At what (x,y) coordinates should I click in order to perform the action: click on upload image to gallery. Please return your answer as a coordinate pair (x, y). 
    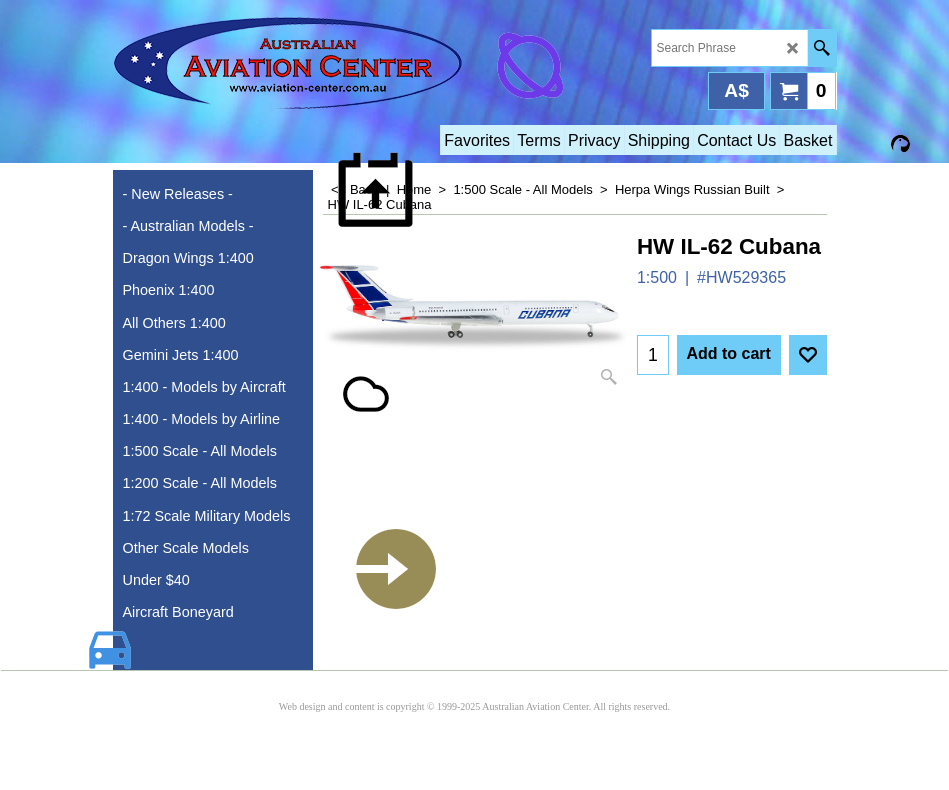
    Looking at the image, I should click on (375, 193).